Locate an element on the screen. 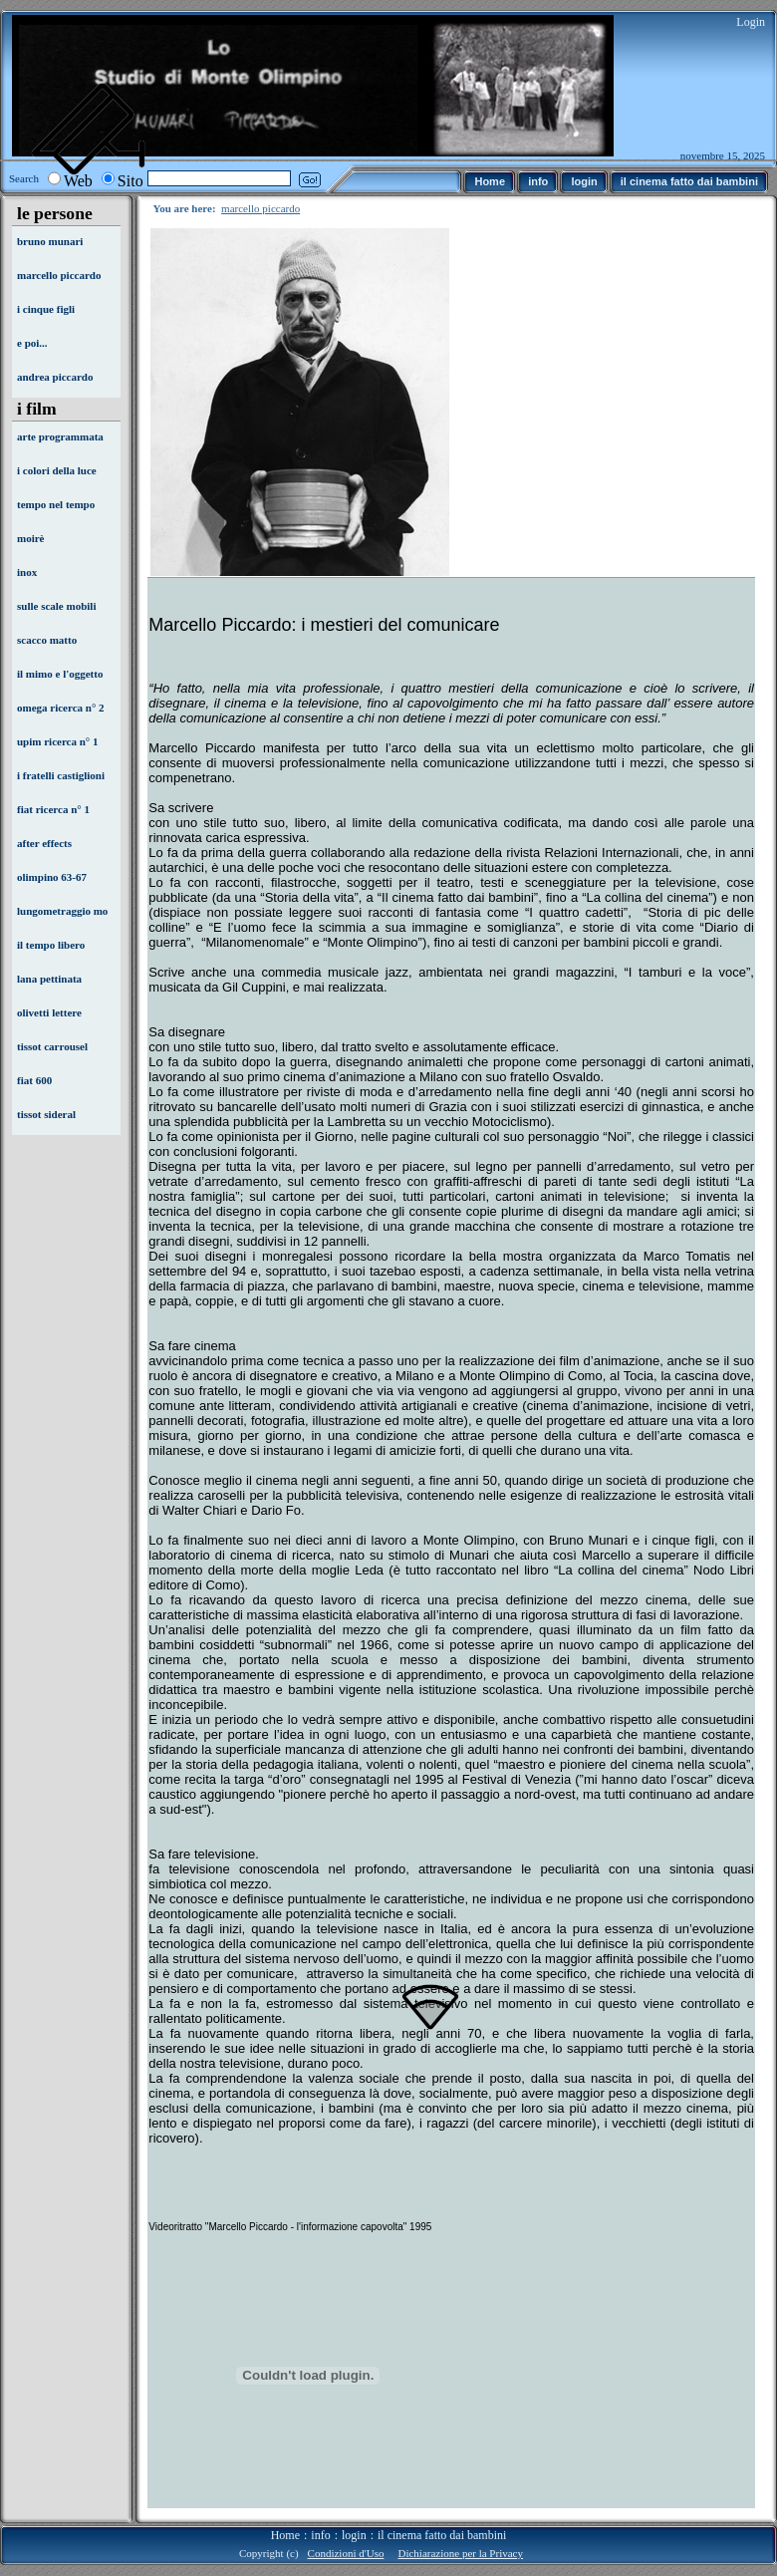 The image size is (777, 2576). access security camera settings is located at coordinates (88, 136).